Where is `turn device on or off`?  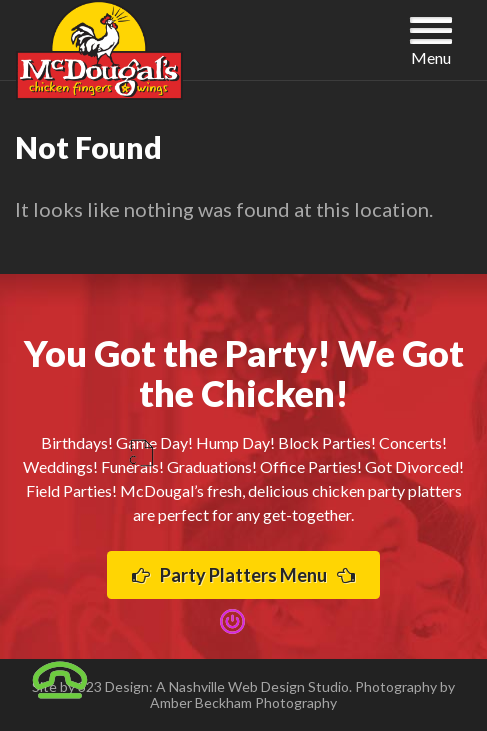 turn device on or off is located at coordinates (232, 621).